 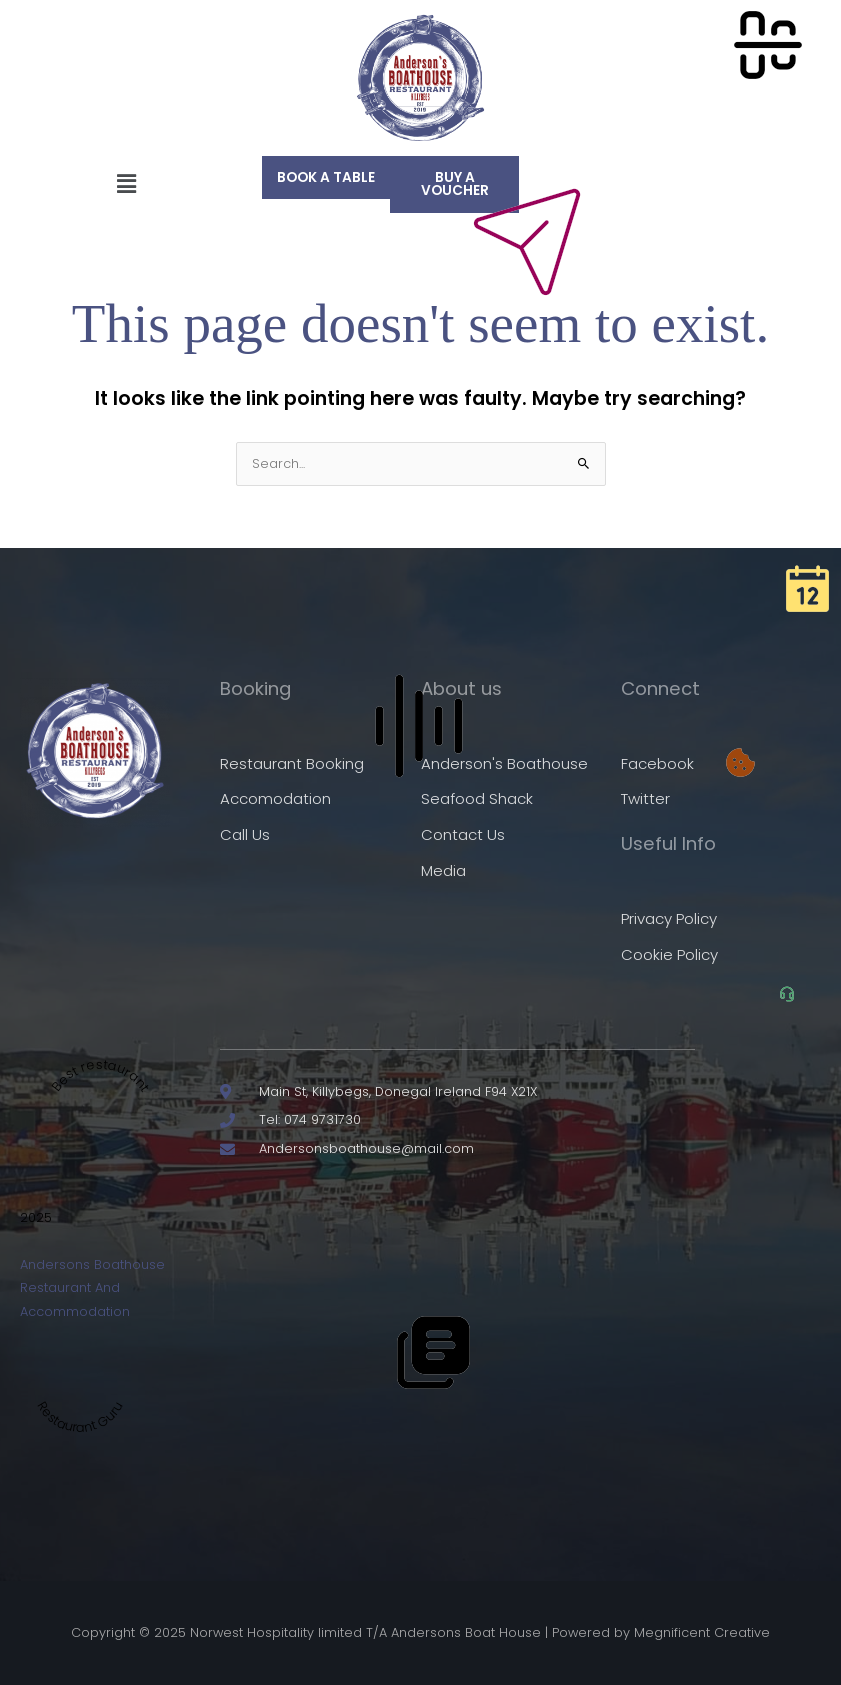 I want to click on manage cookie preferences, so click(x=740, y=762).